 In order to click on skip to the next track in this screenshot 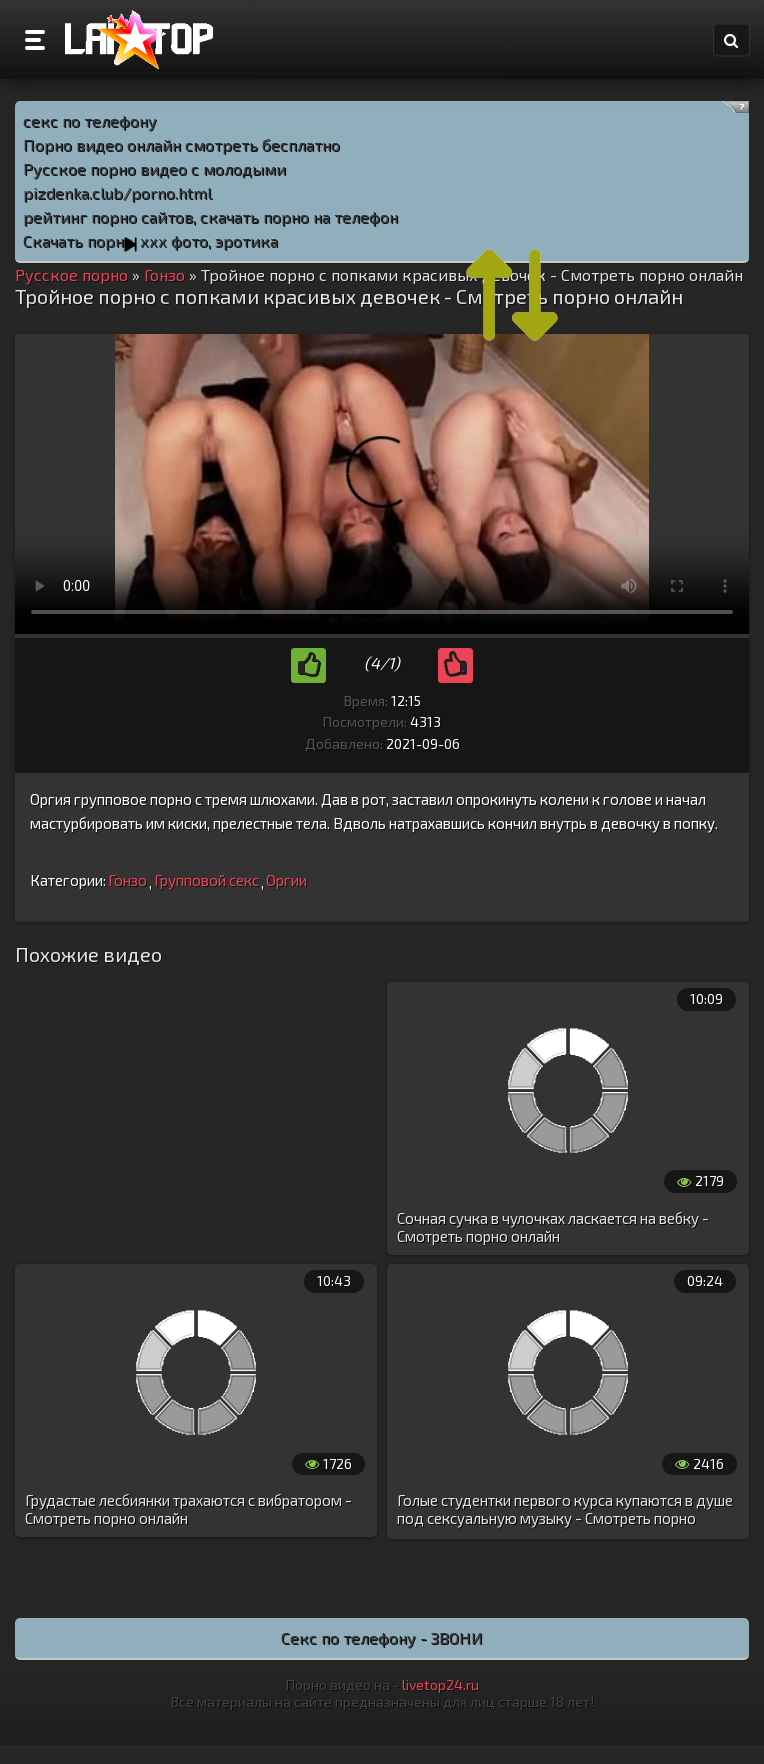, I will do `click(130, 244)`.